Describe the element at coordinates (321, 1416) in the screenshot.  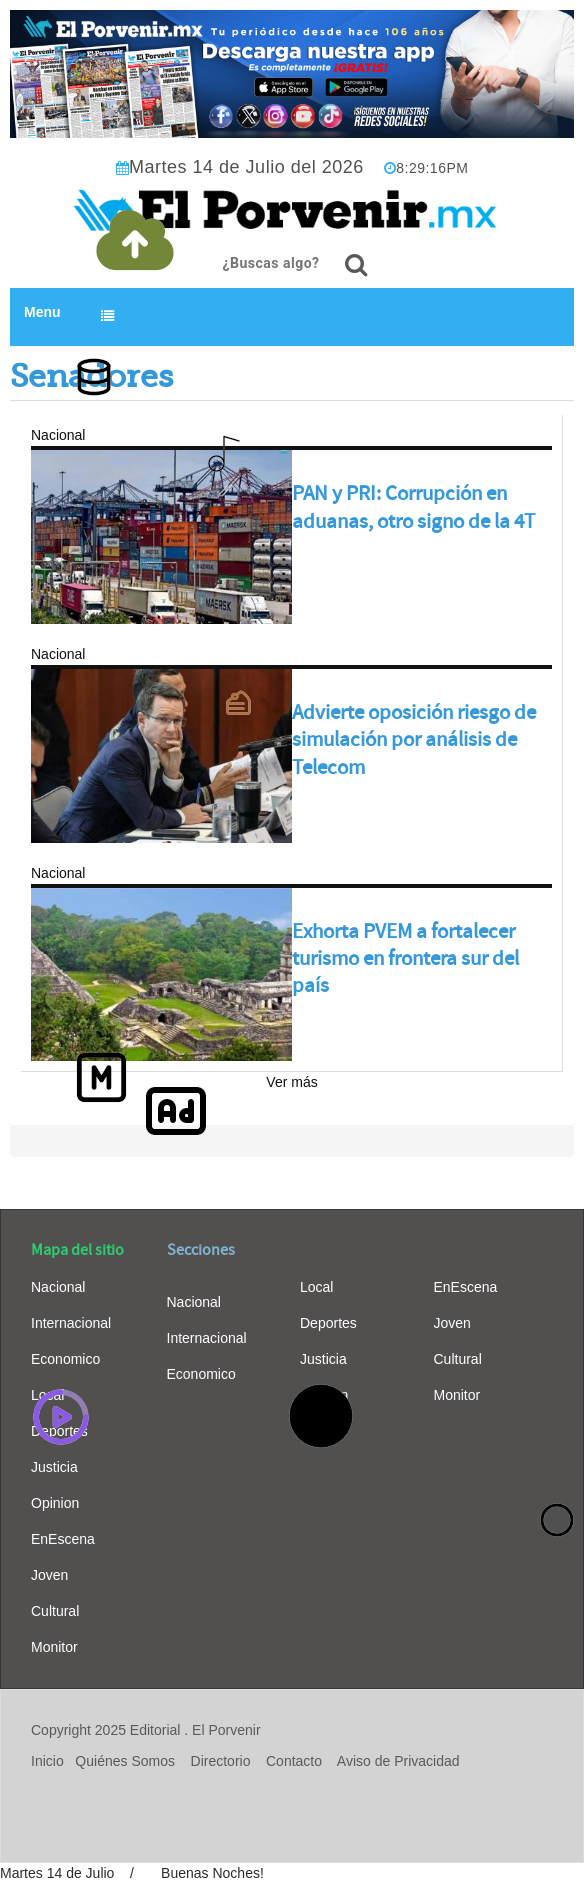
I see `indicates a filled or selected radio button option` at that location.